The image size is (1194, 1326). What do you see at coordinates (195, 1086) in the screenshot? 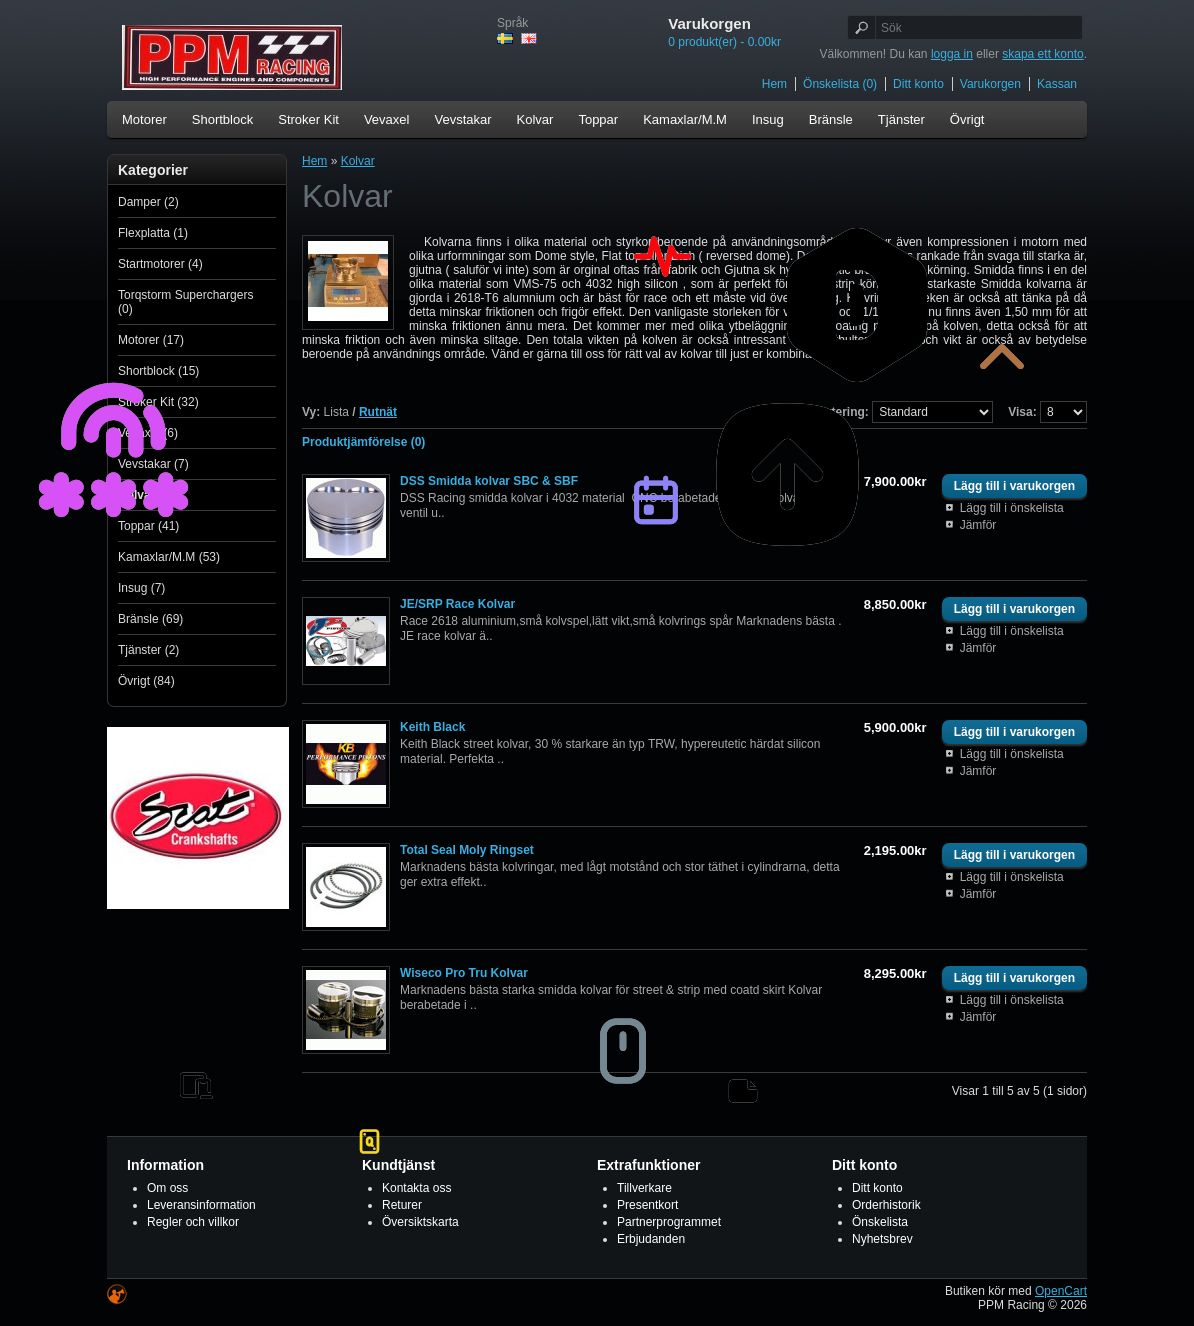
I see `remove a device from your account` at bounding box center [195, 1086].